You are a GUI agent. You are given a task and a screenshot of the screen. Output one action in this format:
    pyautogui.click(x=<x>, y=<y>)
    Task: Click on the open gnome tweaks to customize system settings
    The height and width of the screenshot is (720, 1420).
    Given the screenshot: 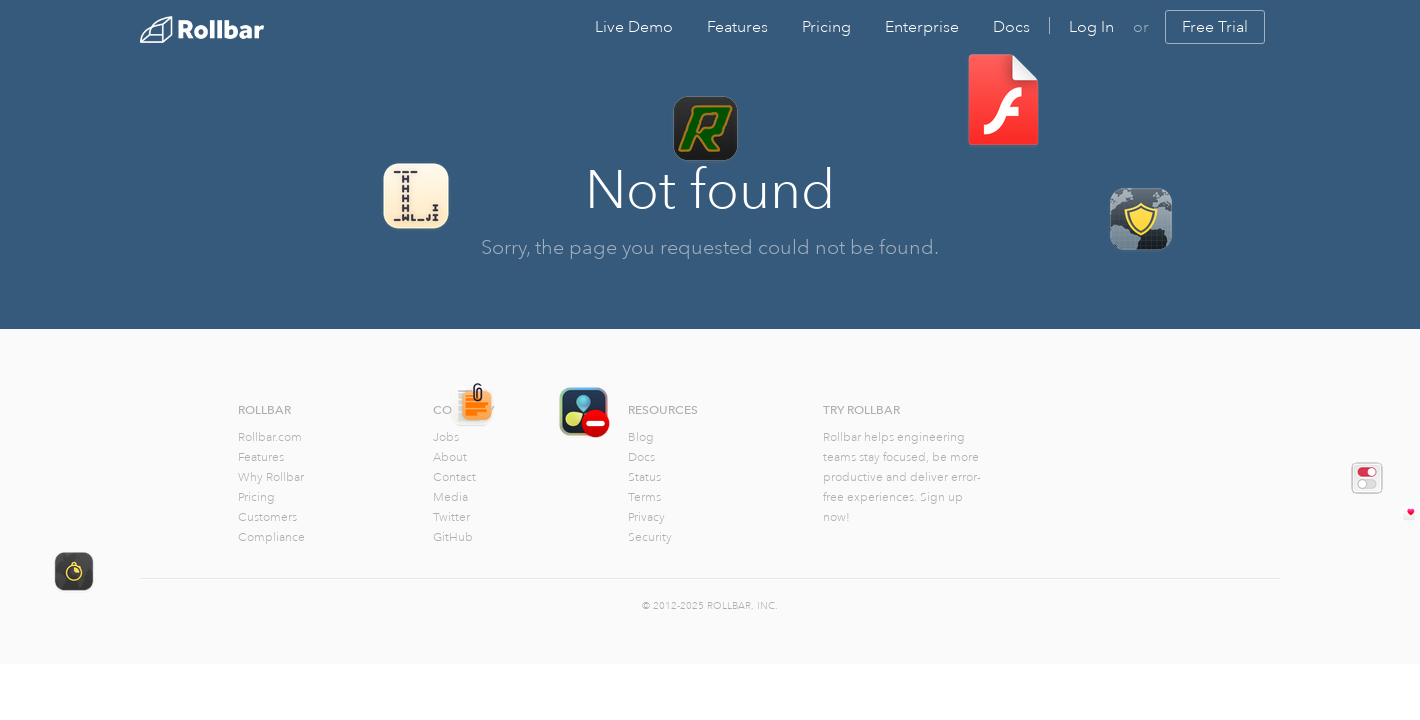 What is the action you would take?
    pyautogui.click(x=1367, y=478)
    